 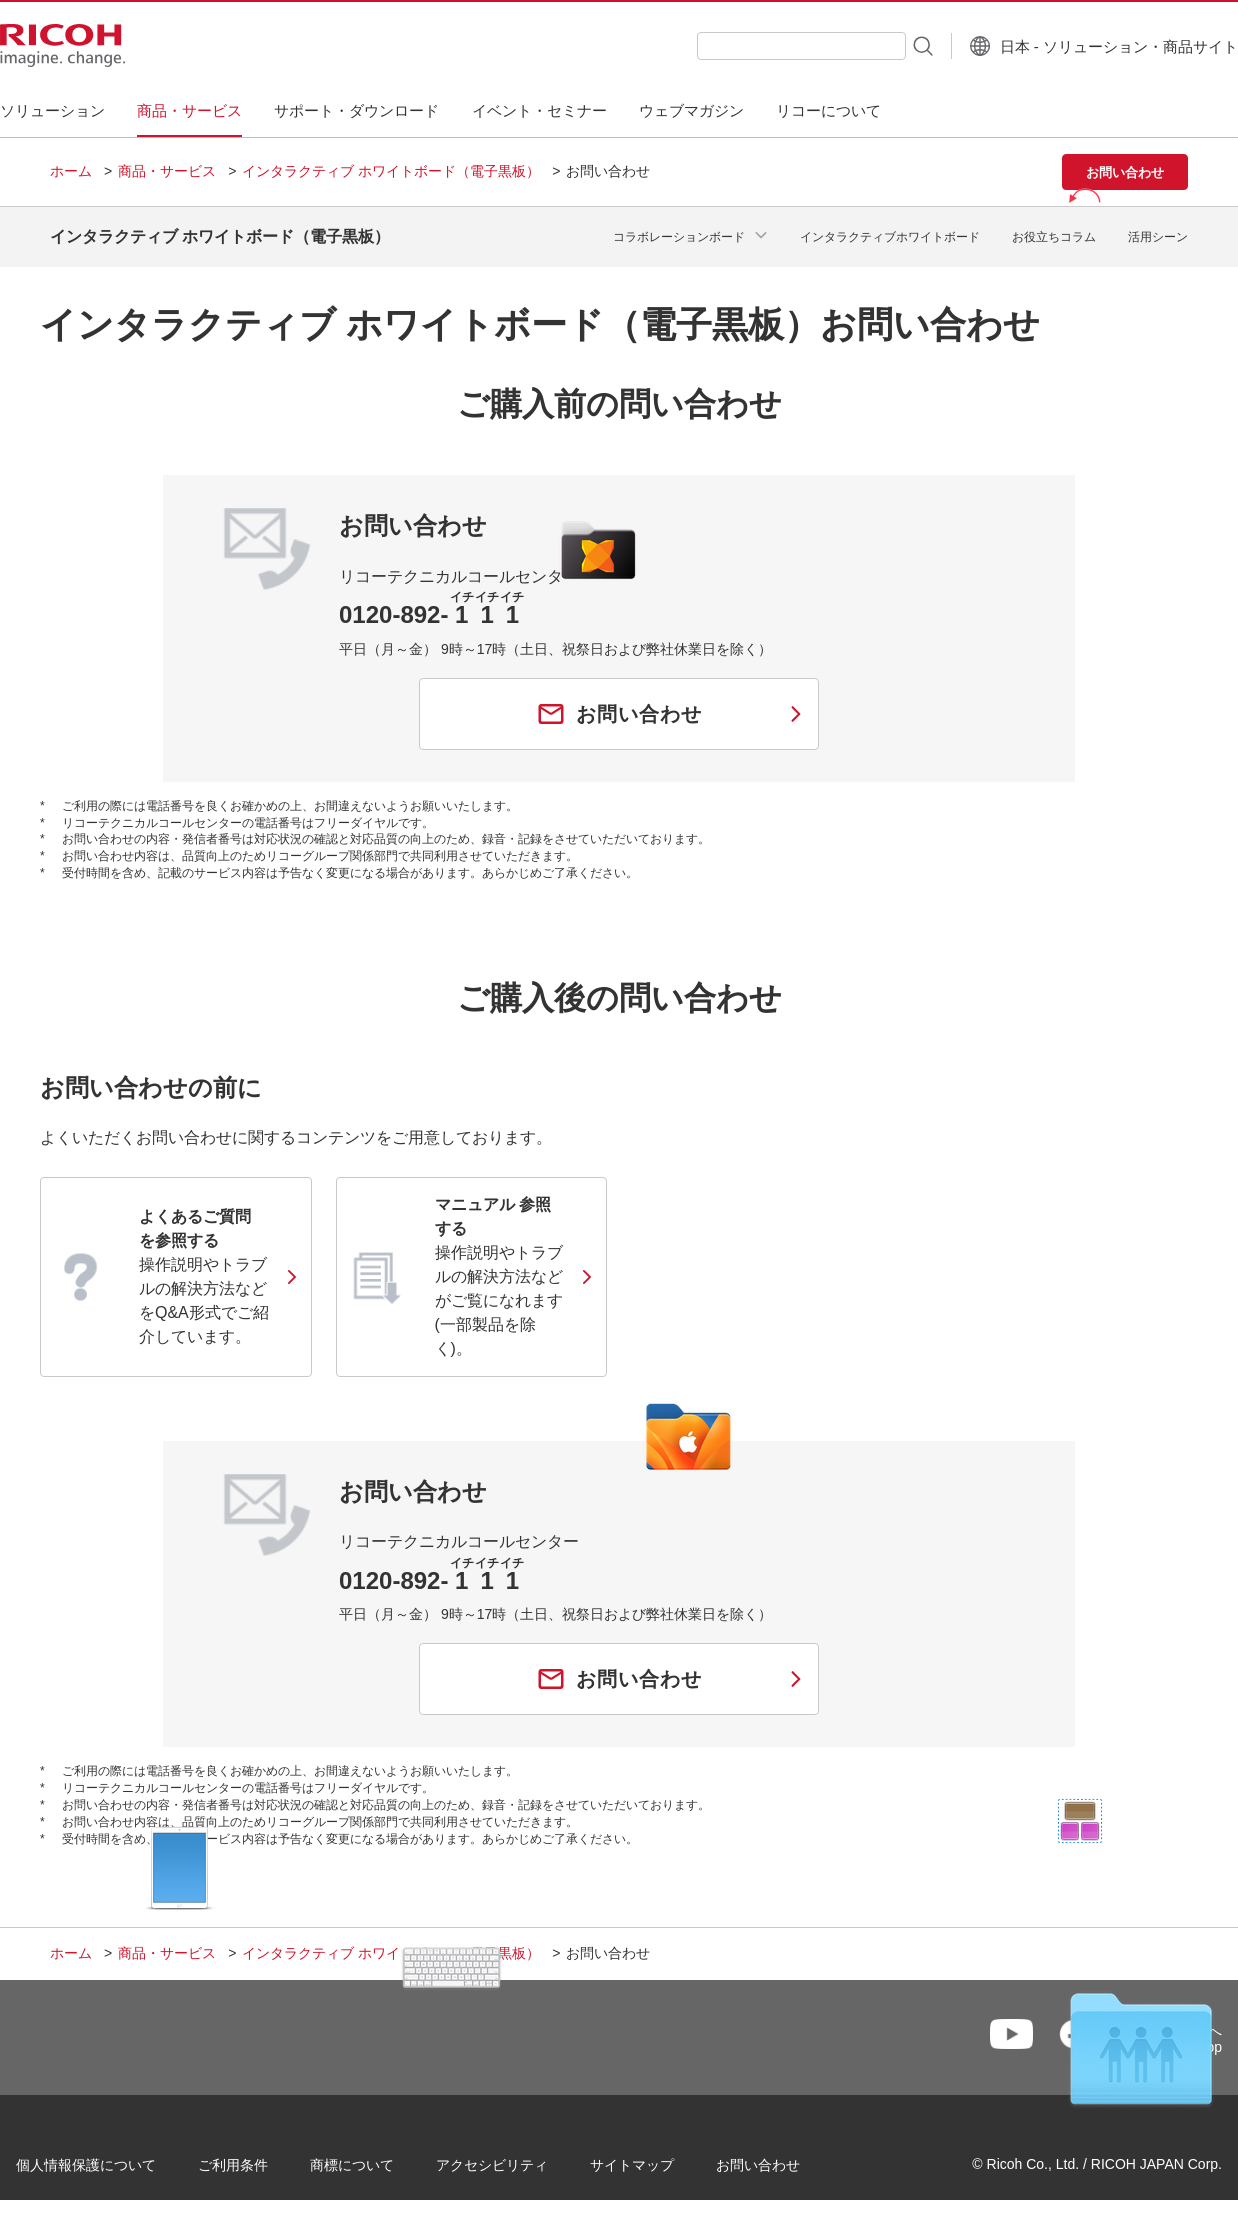 I want to click on folder containing haxe project files, so click(x=598, y=552).